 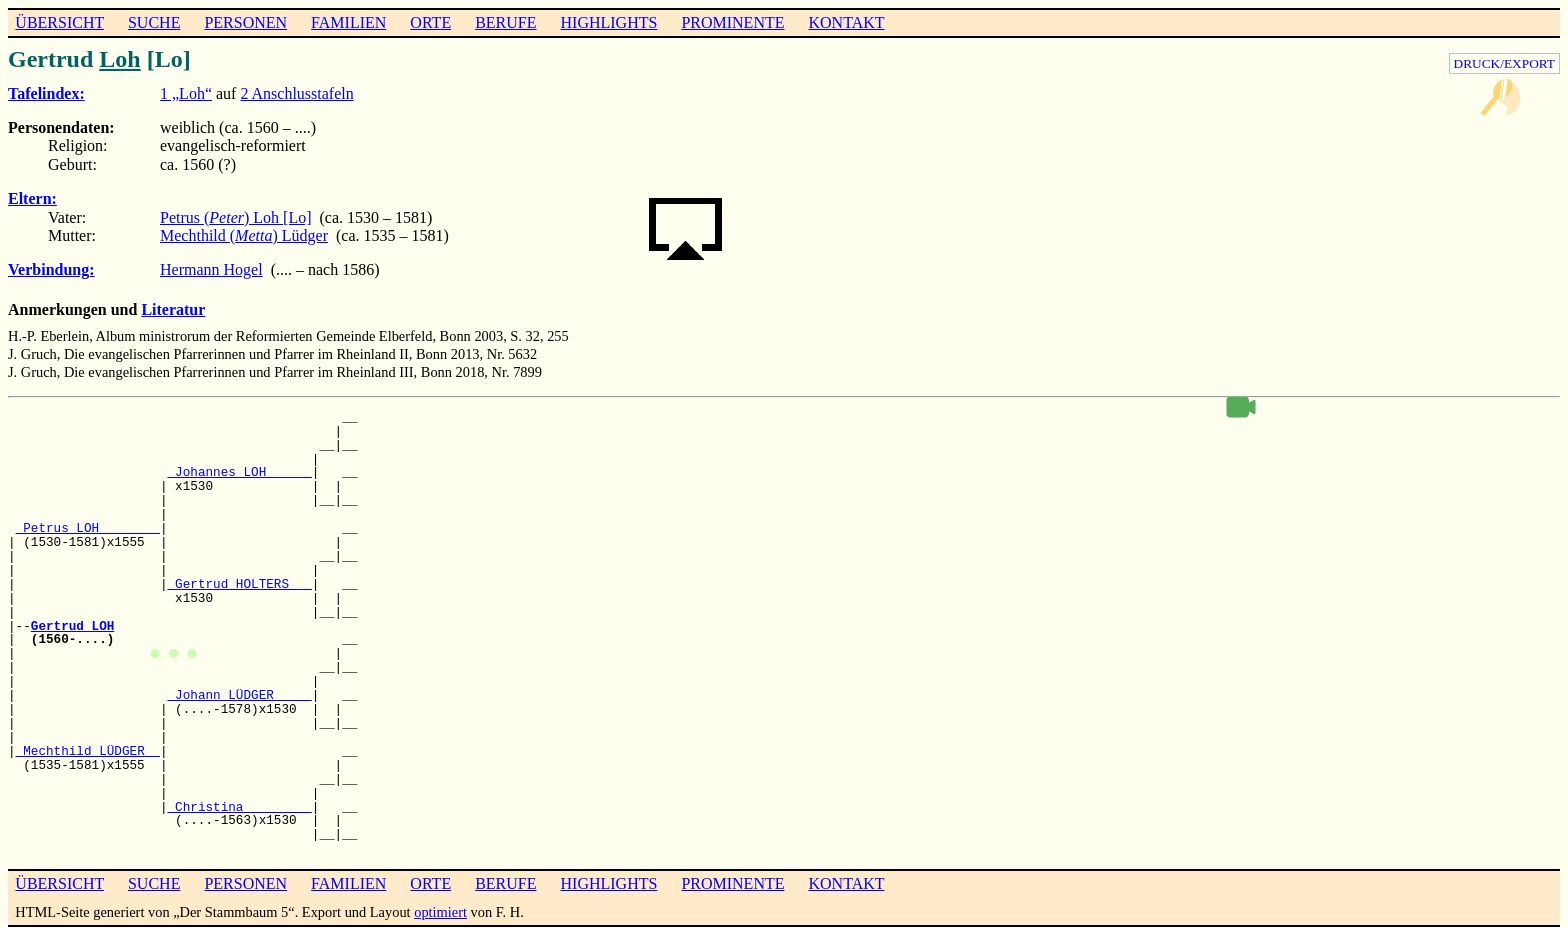 What do you see at coordinates (173, 653) in the screenshot?
I see `open more options menu` at bounding box center [173, 653].